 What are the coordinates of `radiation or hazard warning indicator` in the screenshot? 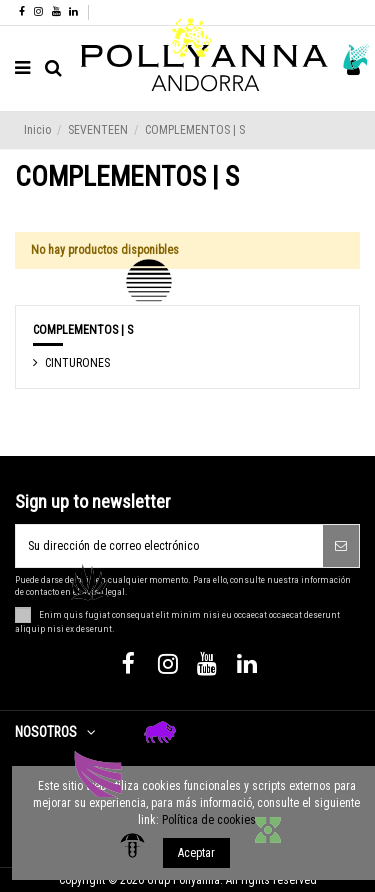 It's located at (268, 830).